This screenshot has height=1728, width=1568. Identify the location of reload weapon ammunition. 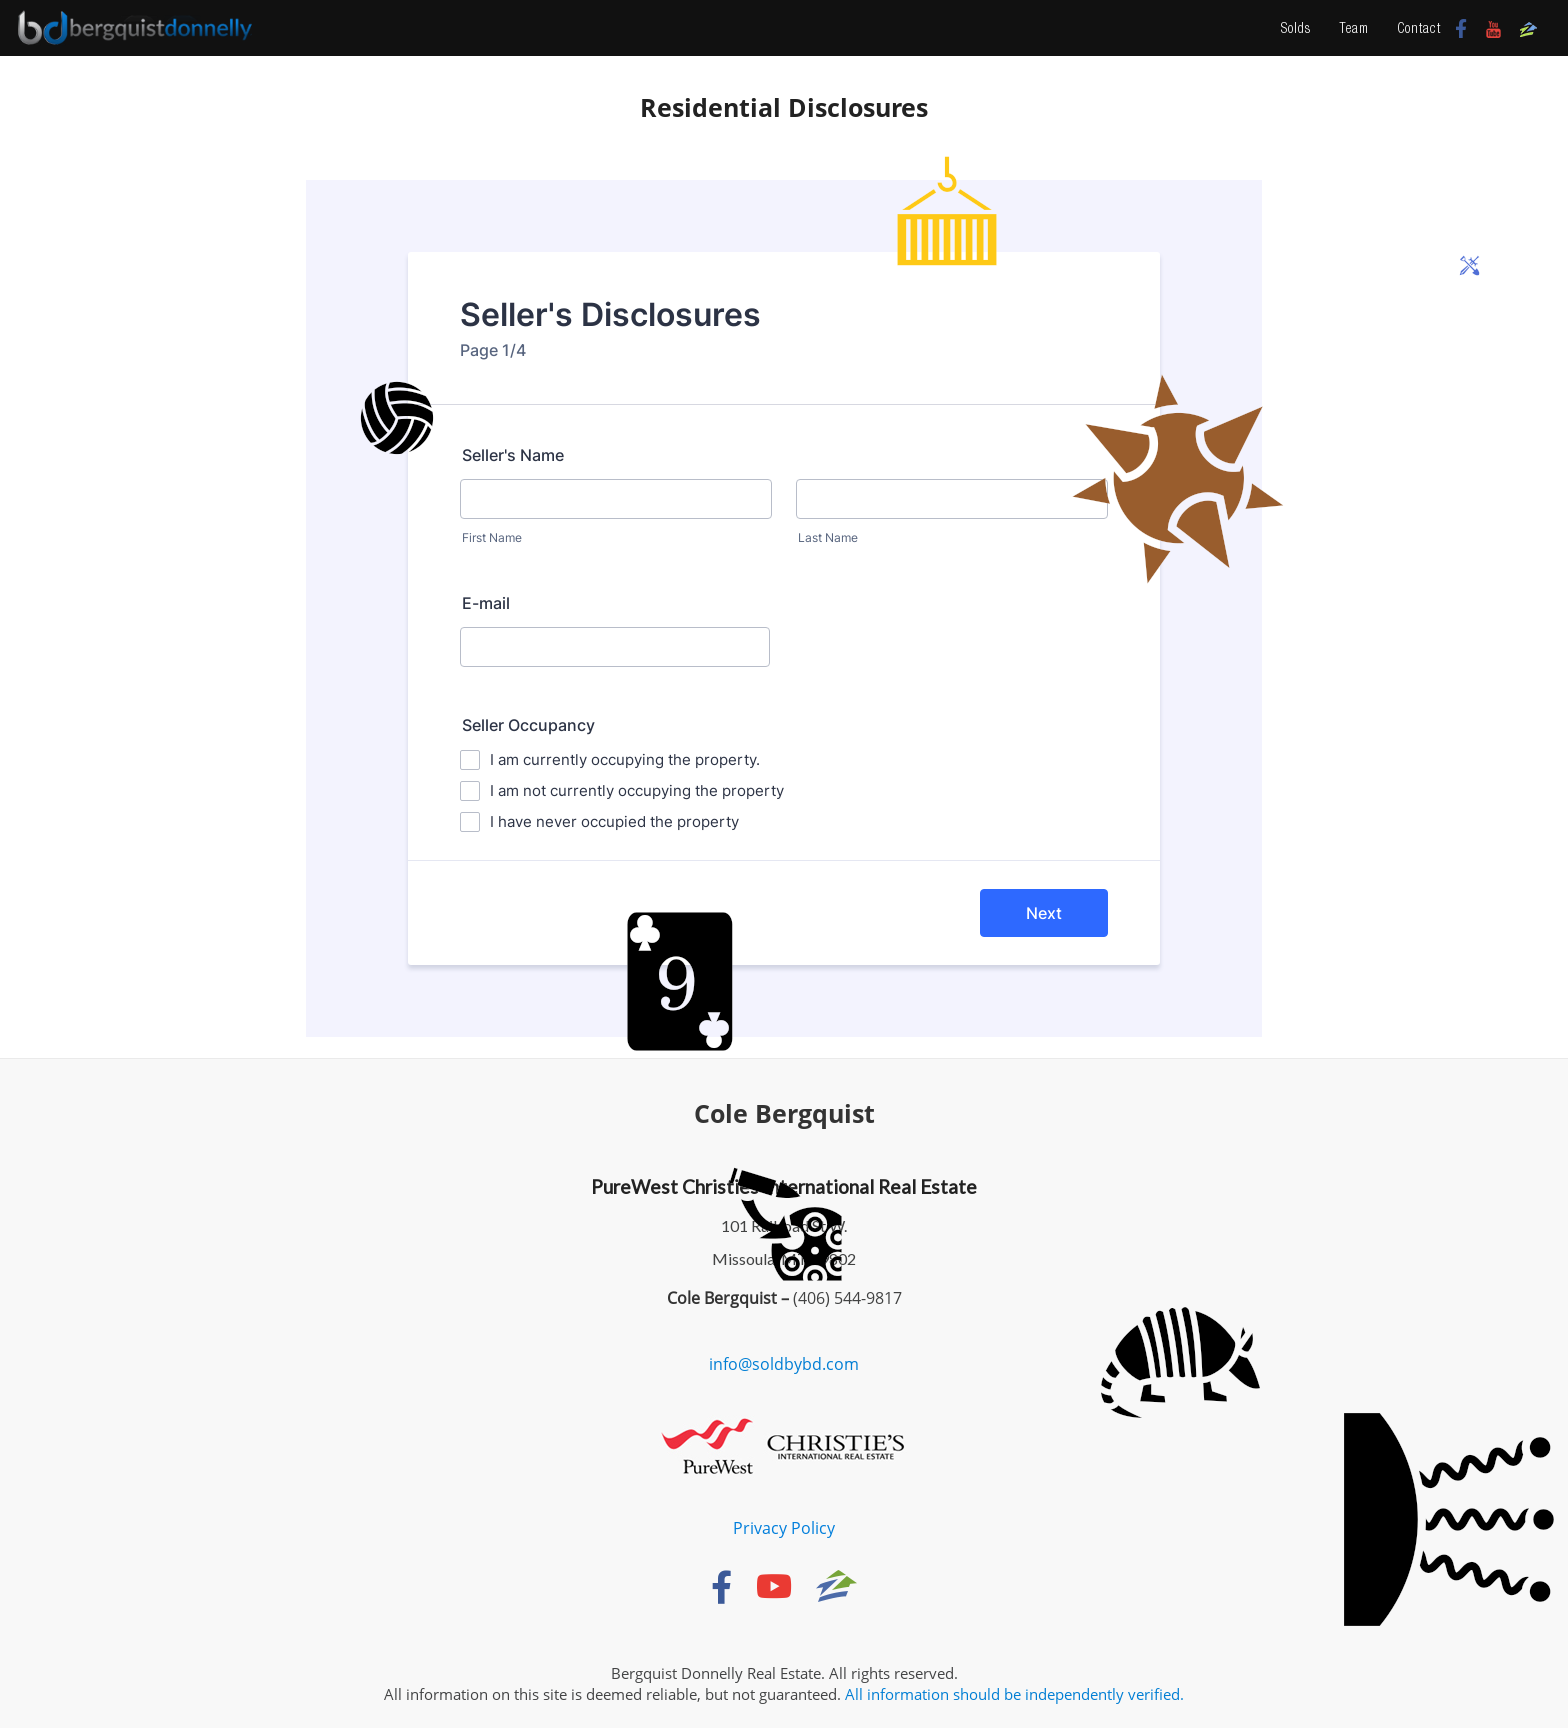
(784, 1223).